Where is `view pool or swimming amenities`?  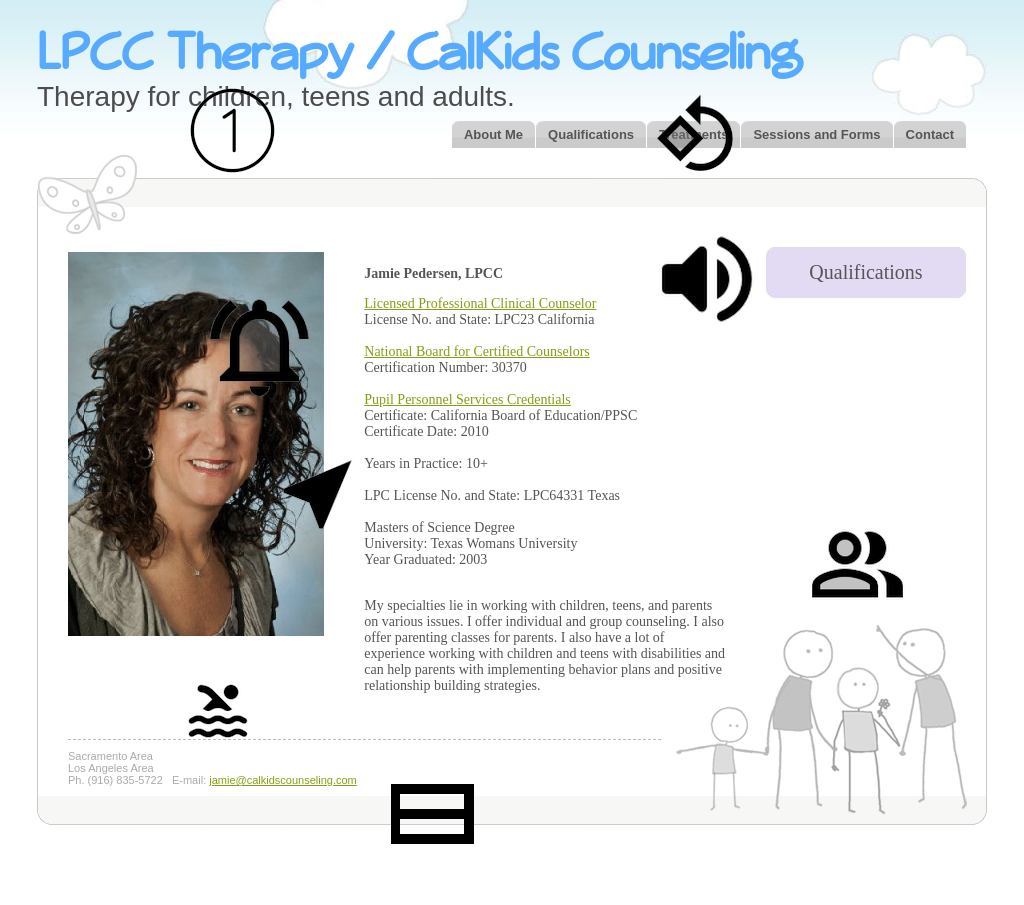 view pool or swimming amenities is located at coordinates (218, 711).